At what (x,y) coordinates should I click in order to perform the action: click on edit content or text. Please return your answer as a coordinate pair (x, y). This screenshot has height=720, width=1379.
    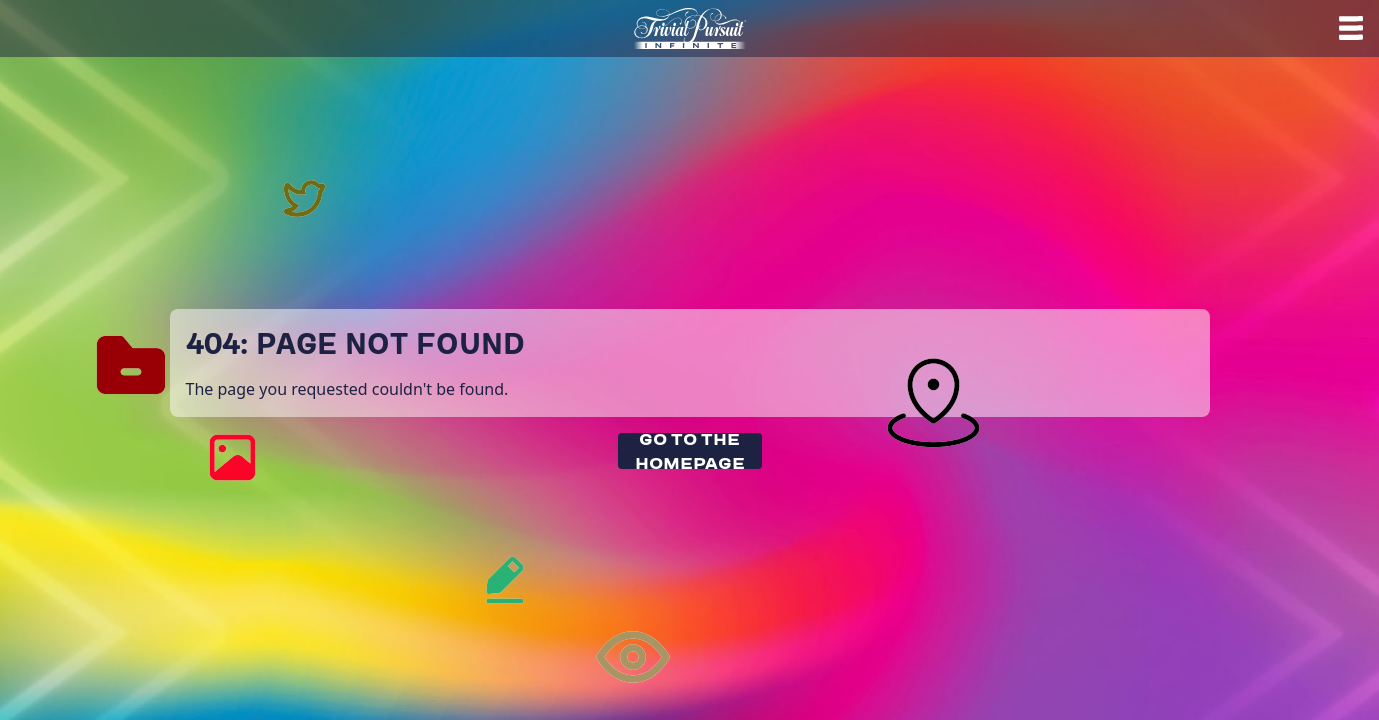
    Looking at the image, I should click on (505, 580).